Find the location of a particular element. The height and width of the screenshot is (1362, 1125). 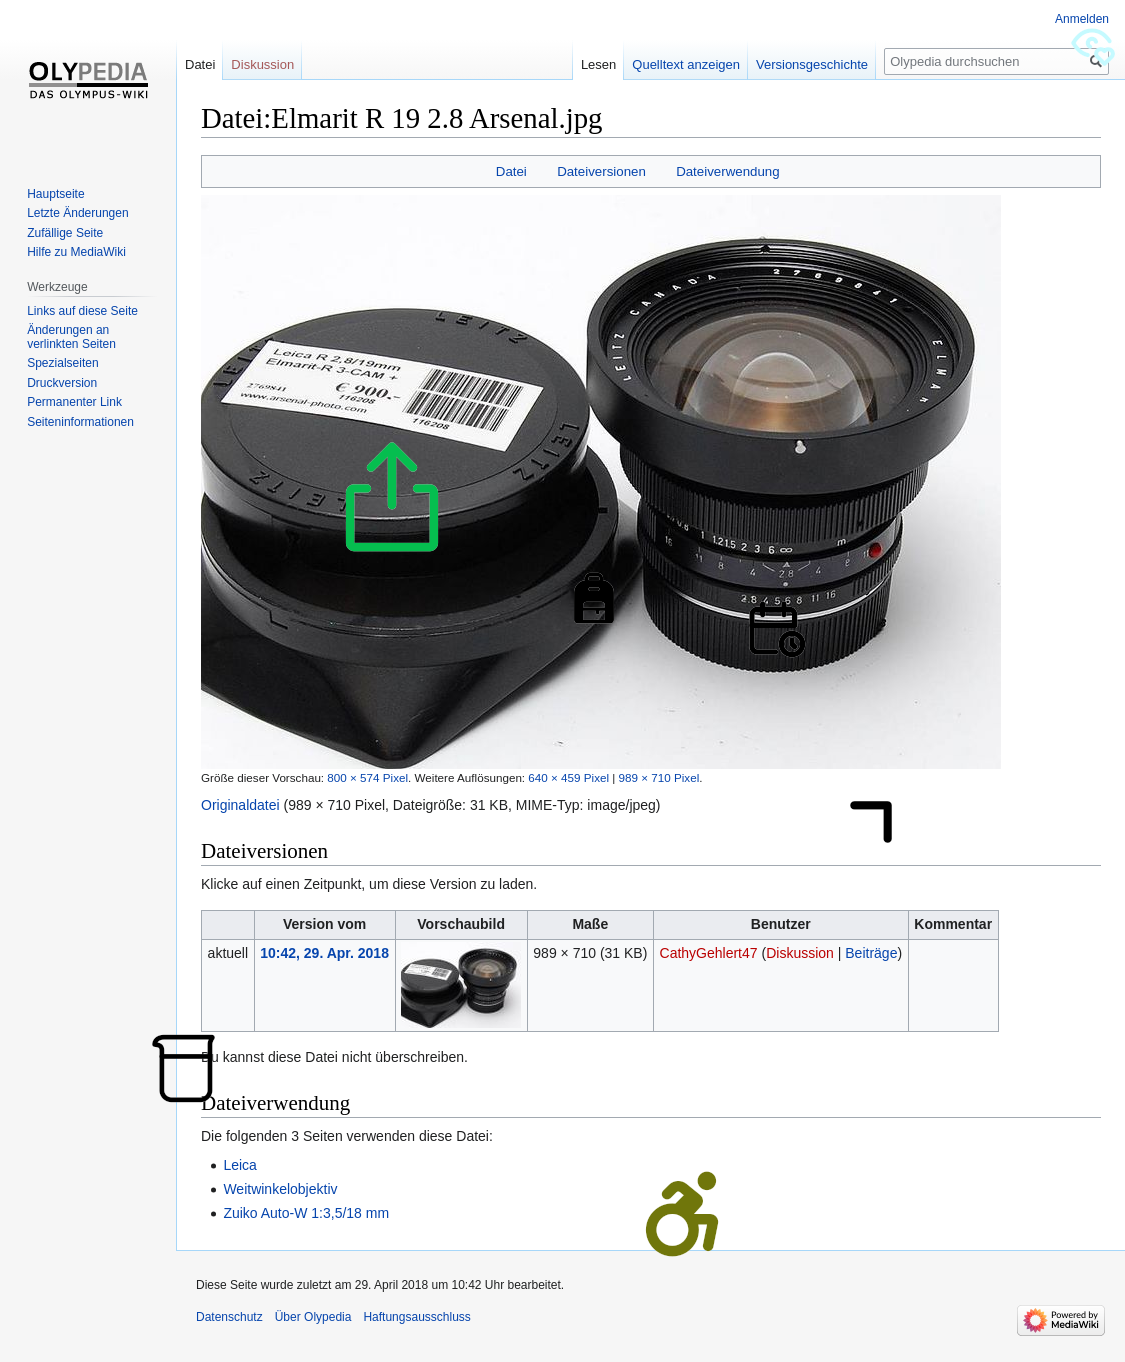

indicates wheelchair accessibility is located at coordinates (683, 1214).